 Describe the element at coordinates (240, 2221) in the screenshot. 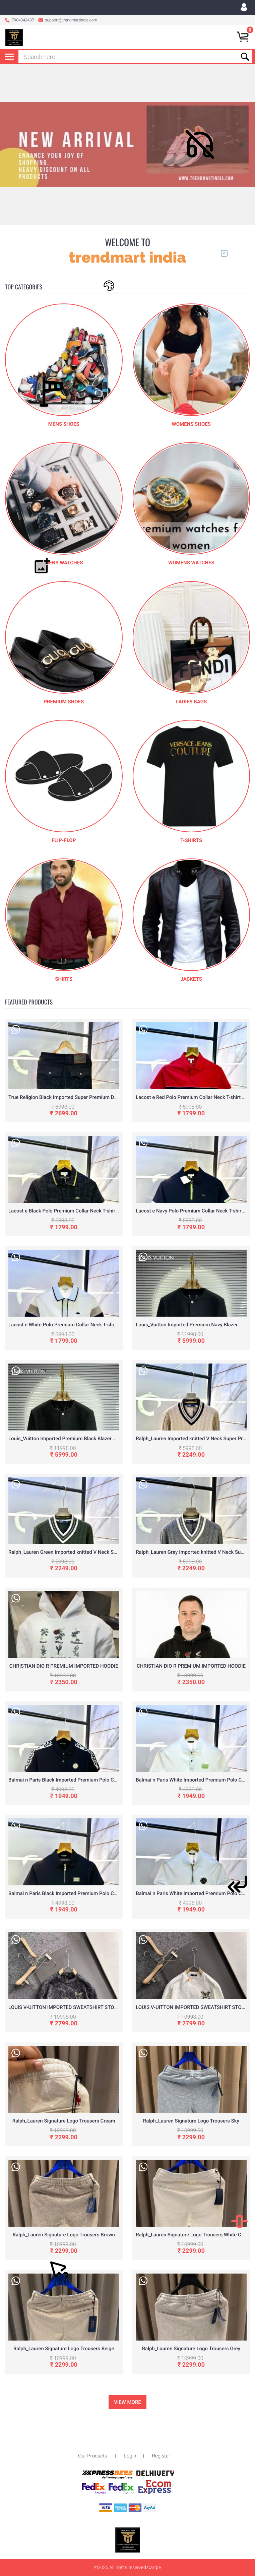

I see `align selected element to vertical center` at that location.